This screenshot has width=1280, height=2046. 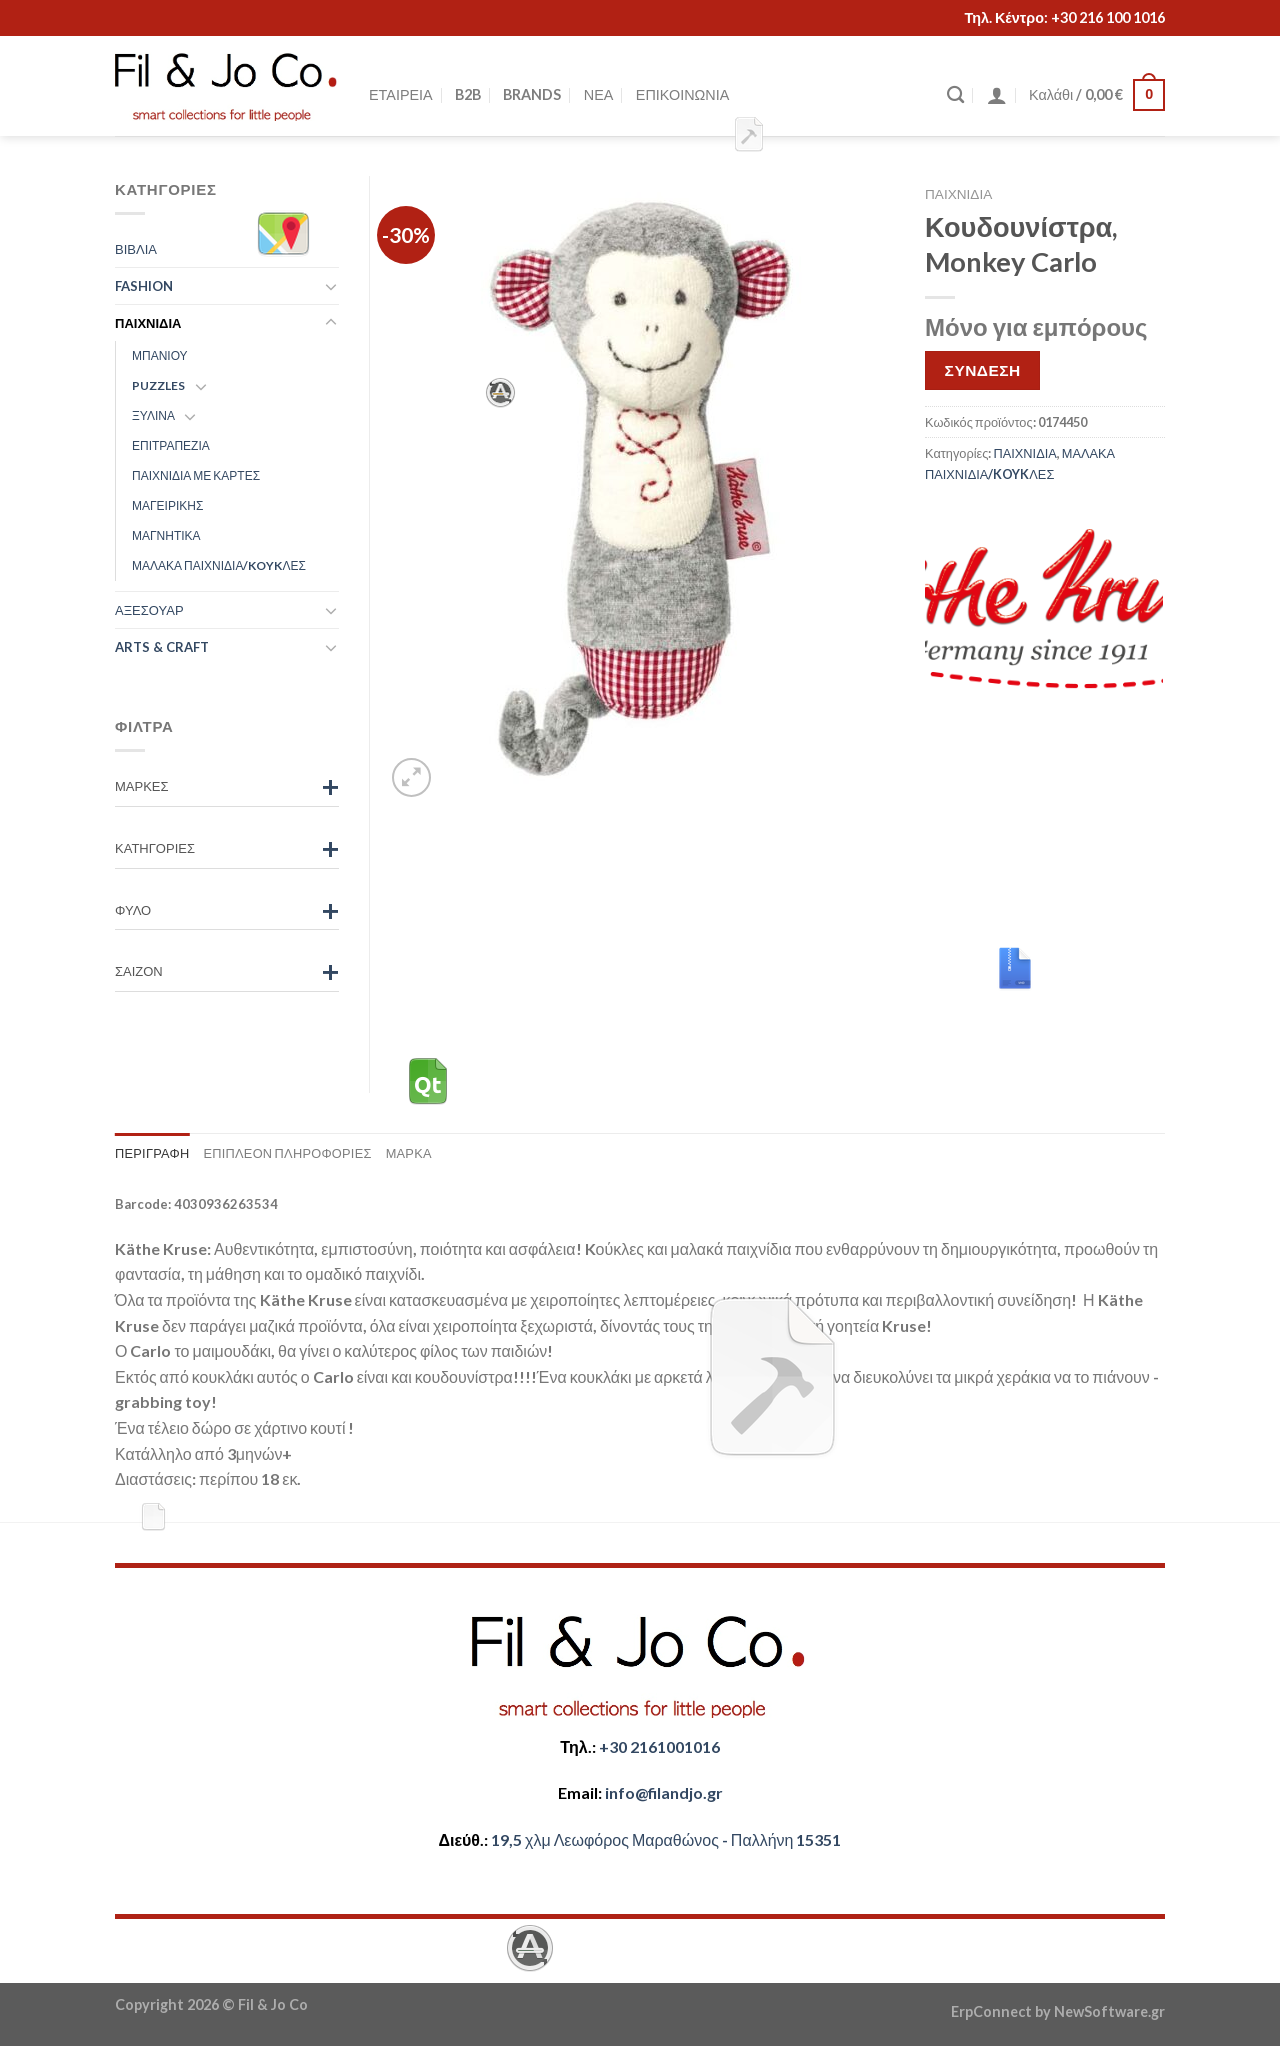 I want to click on a QML source file used in Qt application development, so click(x=428, y=1081).